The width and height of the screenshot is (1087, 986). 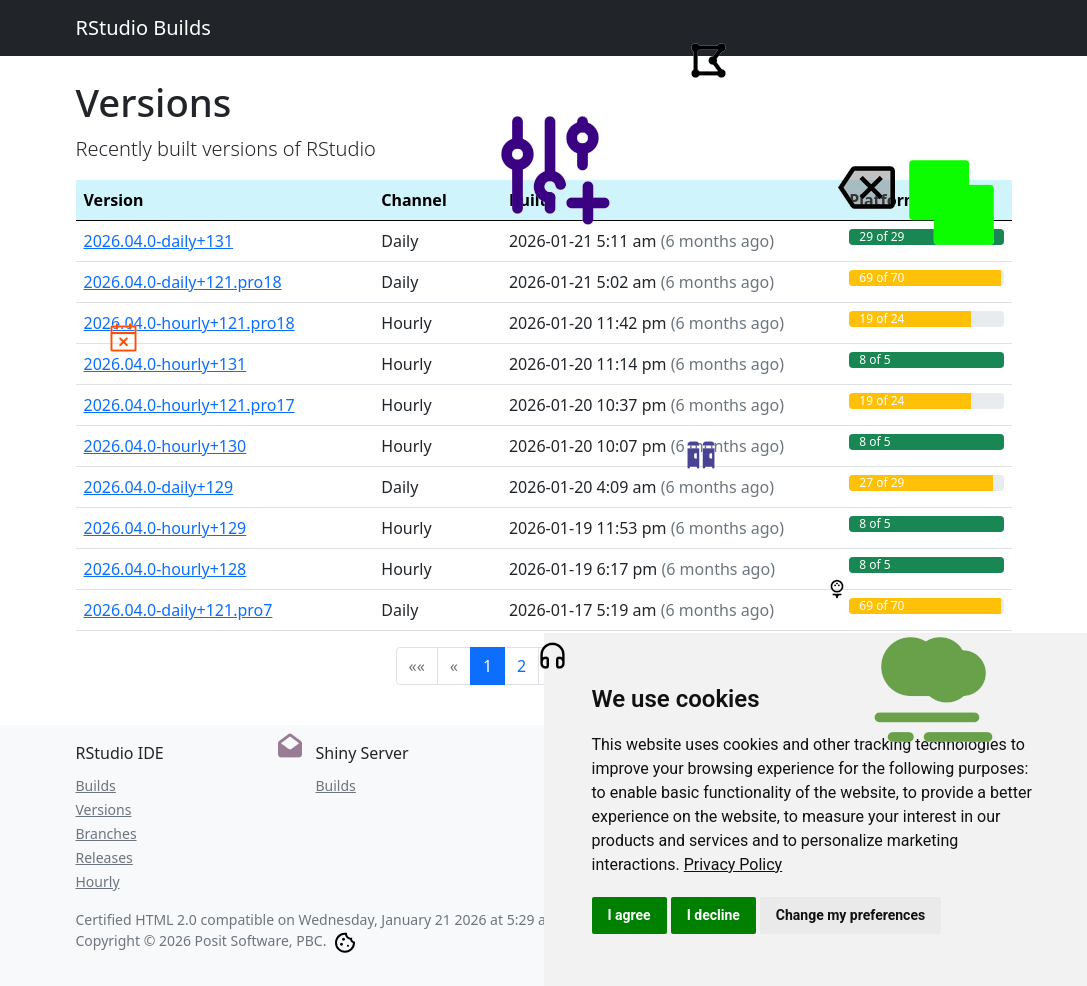 I want to click on listen to audio or music, so click(x=552, y=656).